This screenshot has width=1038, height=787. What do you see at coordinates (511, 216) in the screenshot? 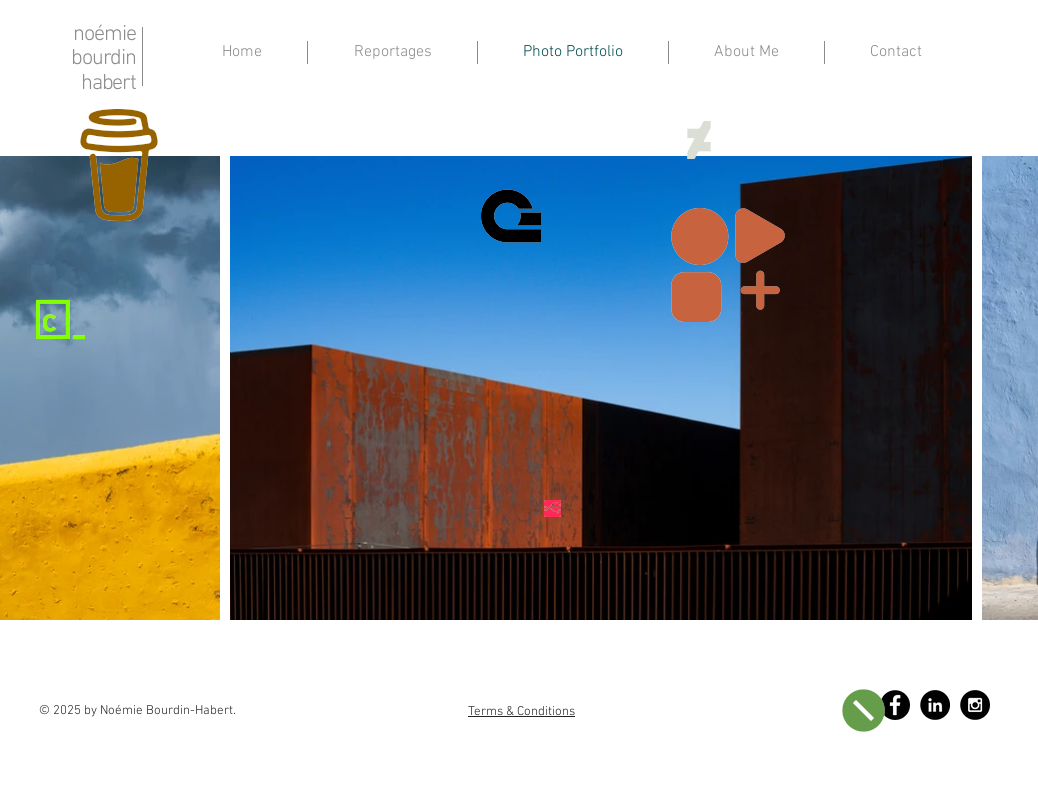
I see `link to Appwrite backend services` at bounding box center [511, 216].